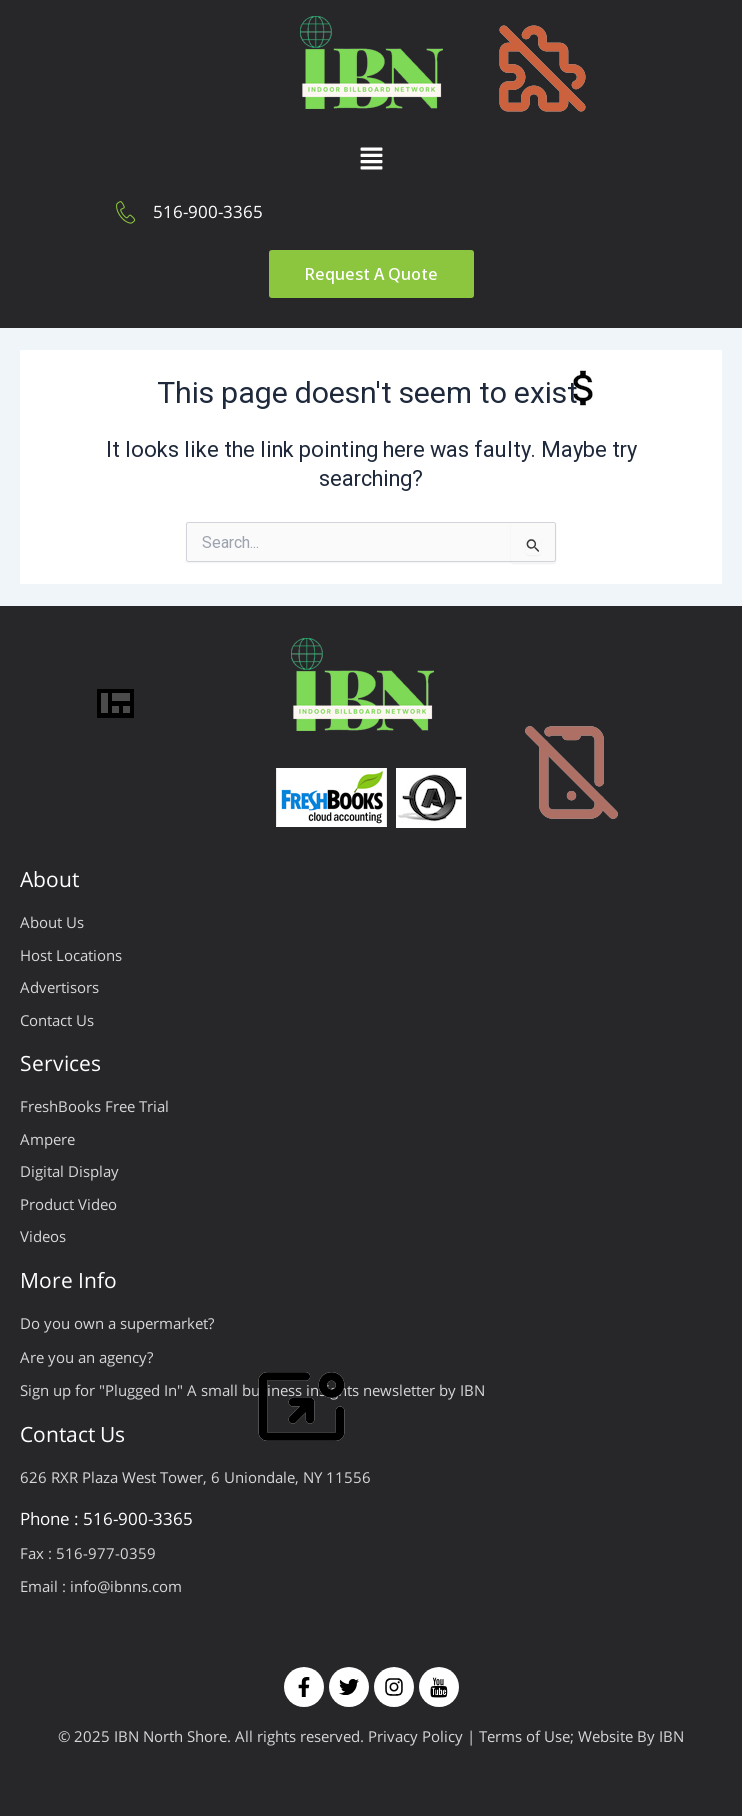 The width and height of the screenshot is (742, 1816). I want to click on disable mobile device, so click(571, 772).